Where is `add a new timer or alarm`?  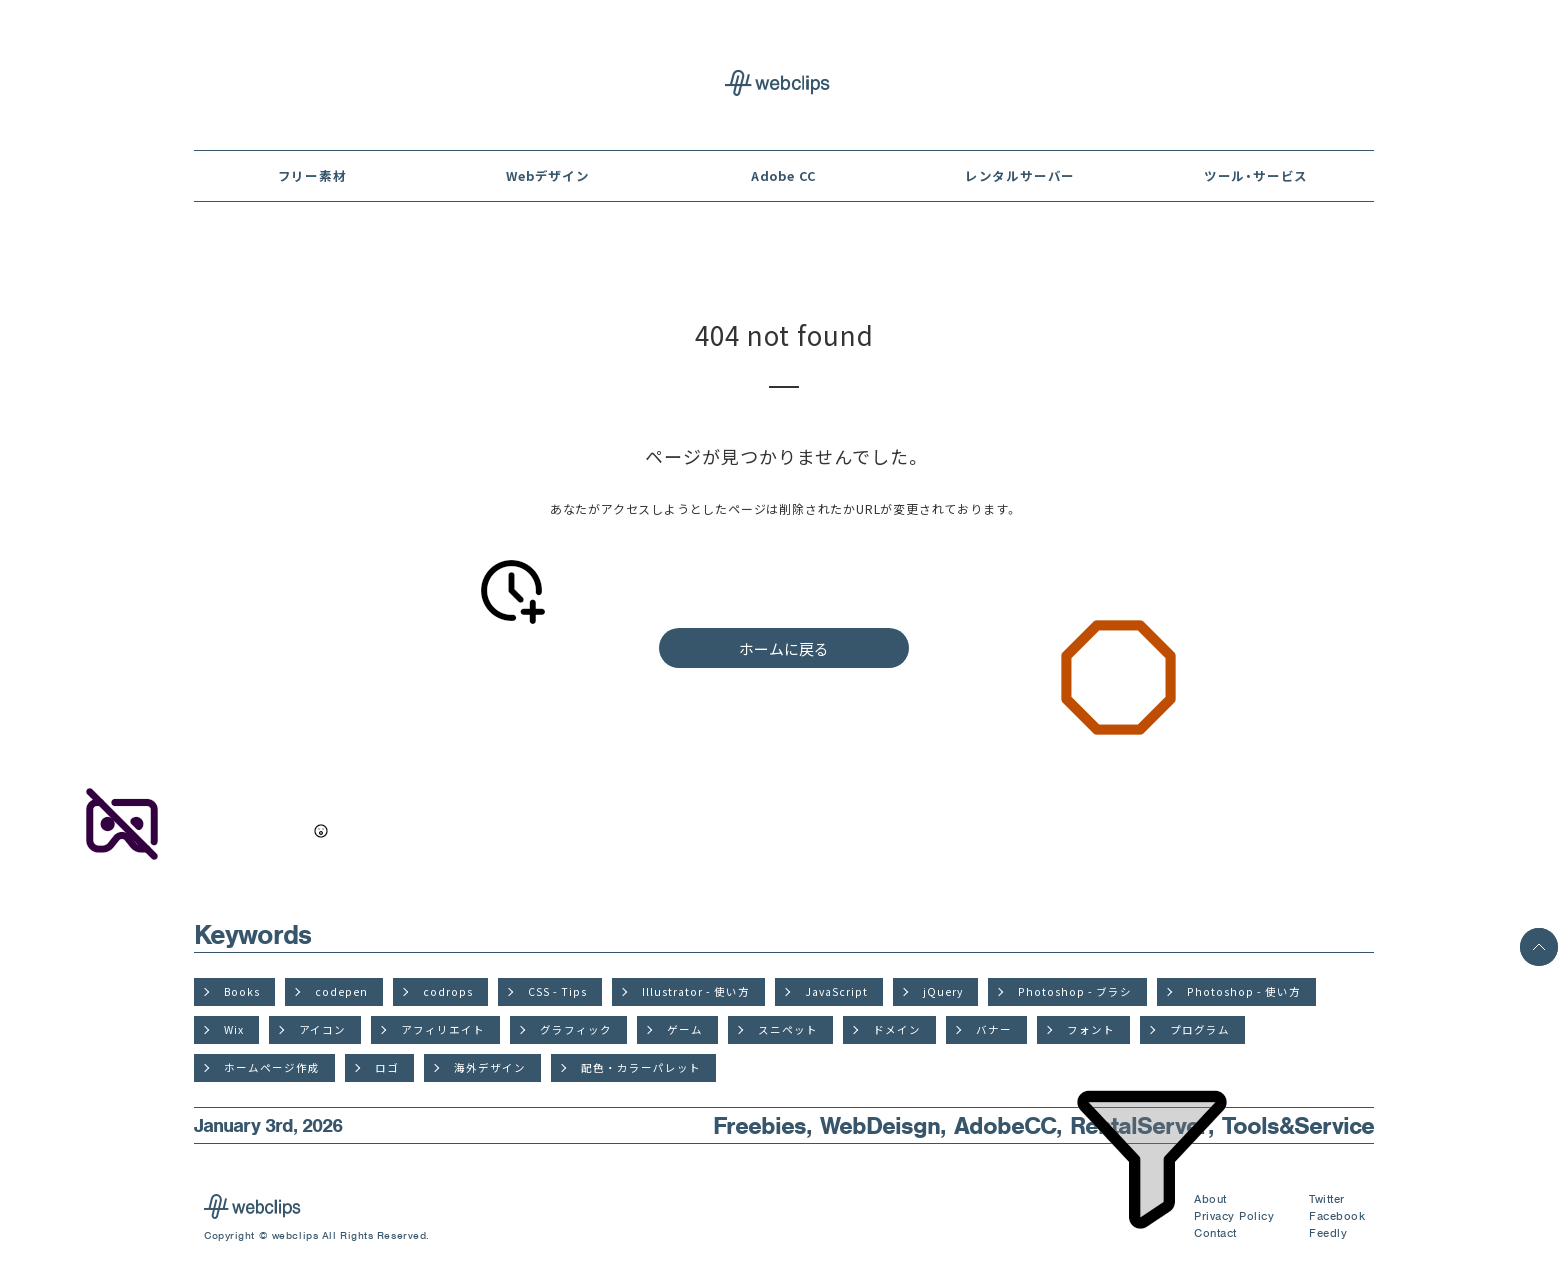
add a new timer or alarm is located at coordinates (511, 590).